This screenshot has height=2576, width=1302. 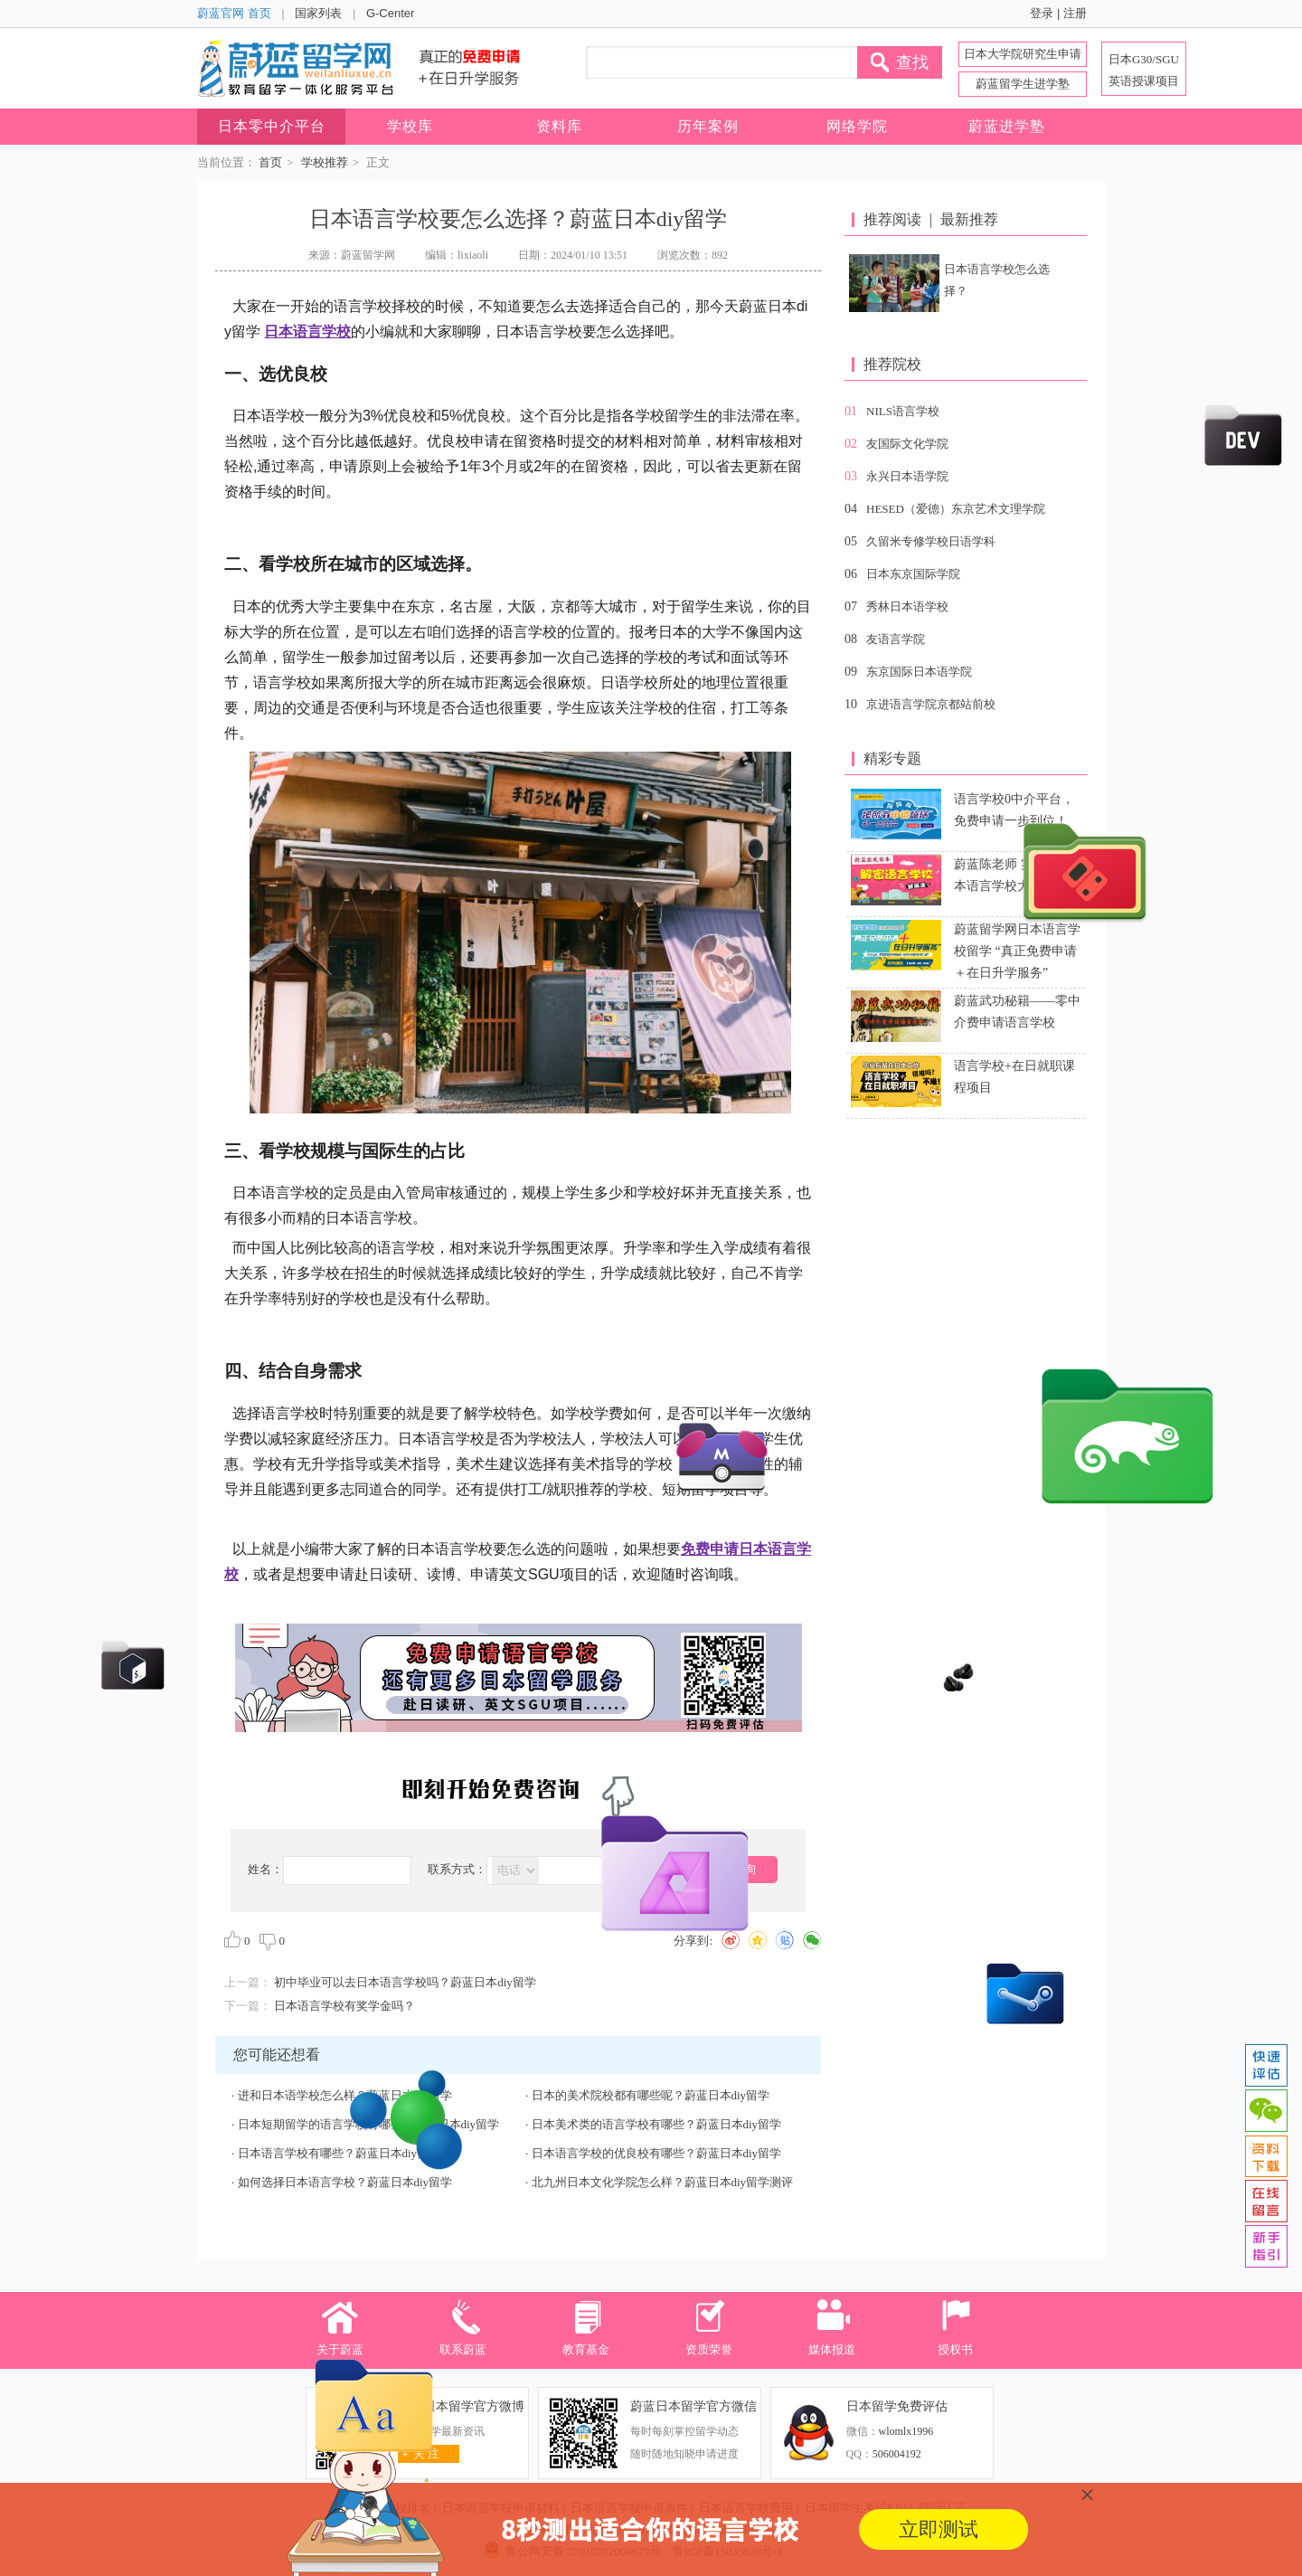 I want to click on open folder containing bash scripts, so click(x=132, y=1666).